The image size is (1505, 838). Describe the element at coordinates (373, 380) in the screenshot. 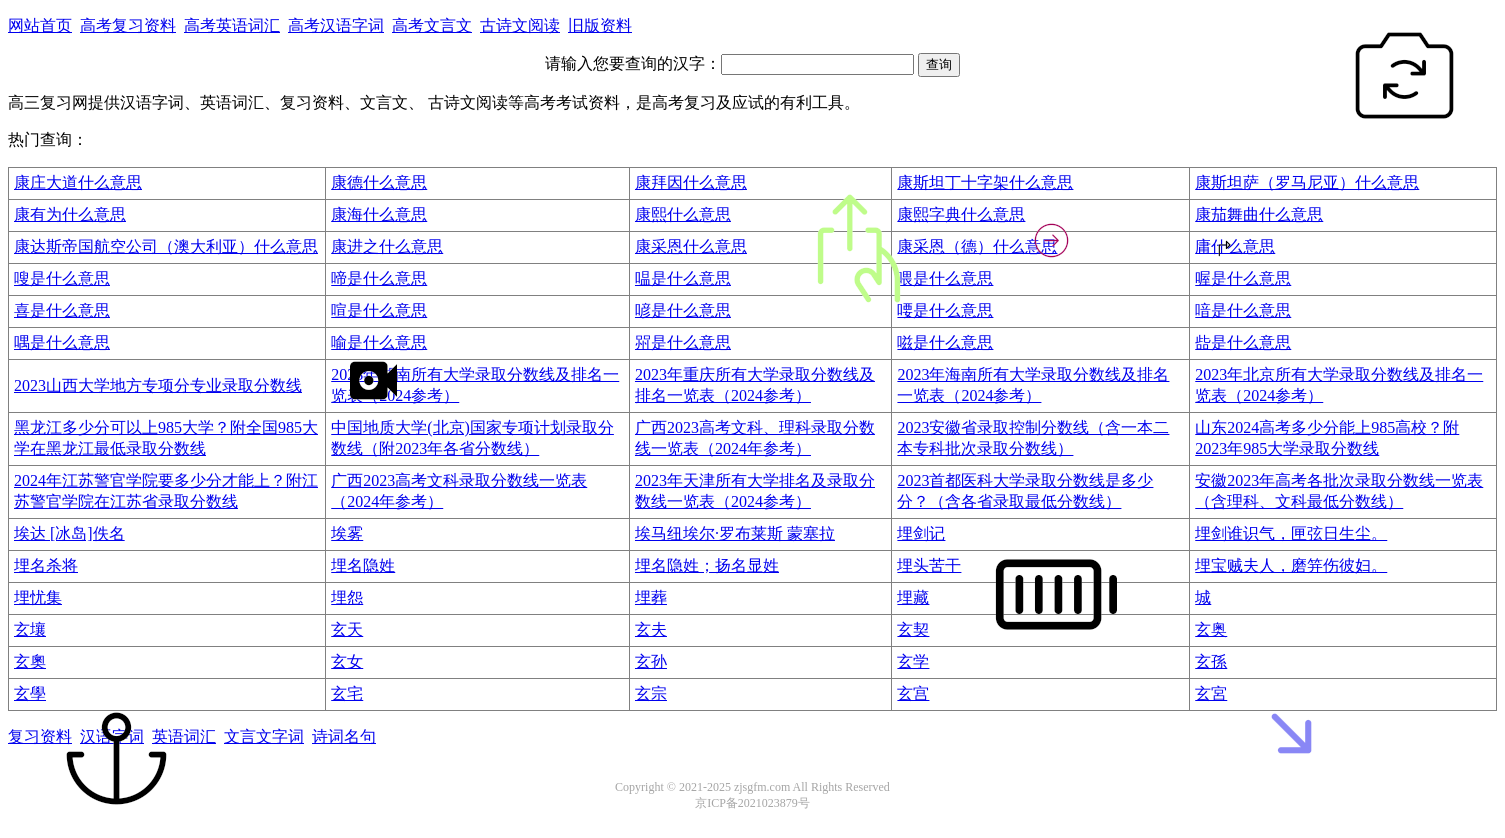

I see `start recording a video` at that location.